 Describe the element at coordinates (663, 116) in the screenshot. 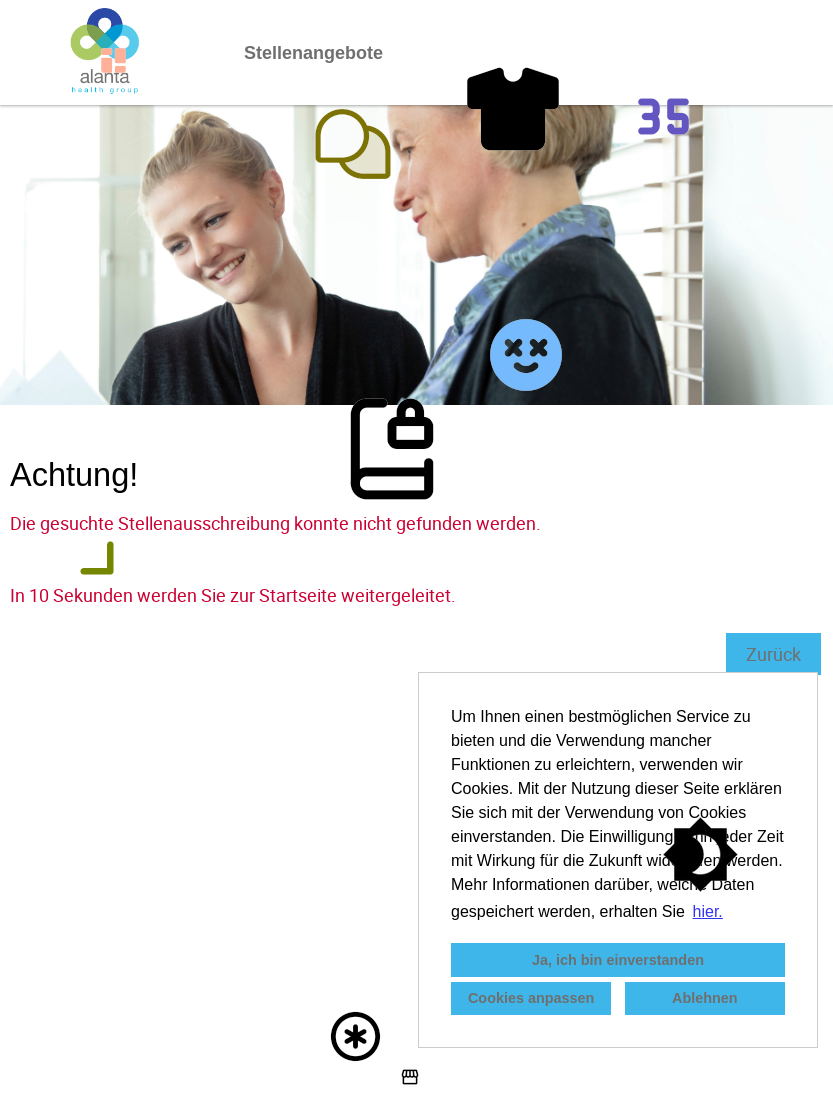

I see `indicates item number 35 in a list or sequence` at that location.